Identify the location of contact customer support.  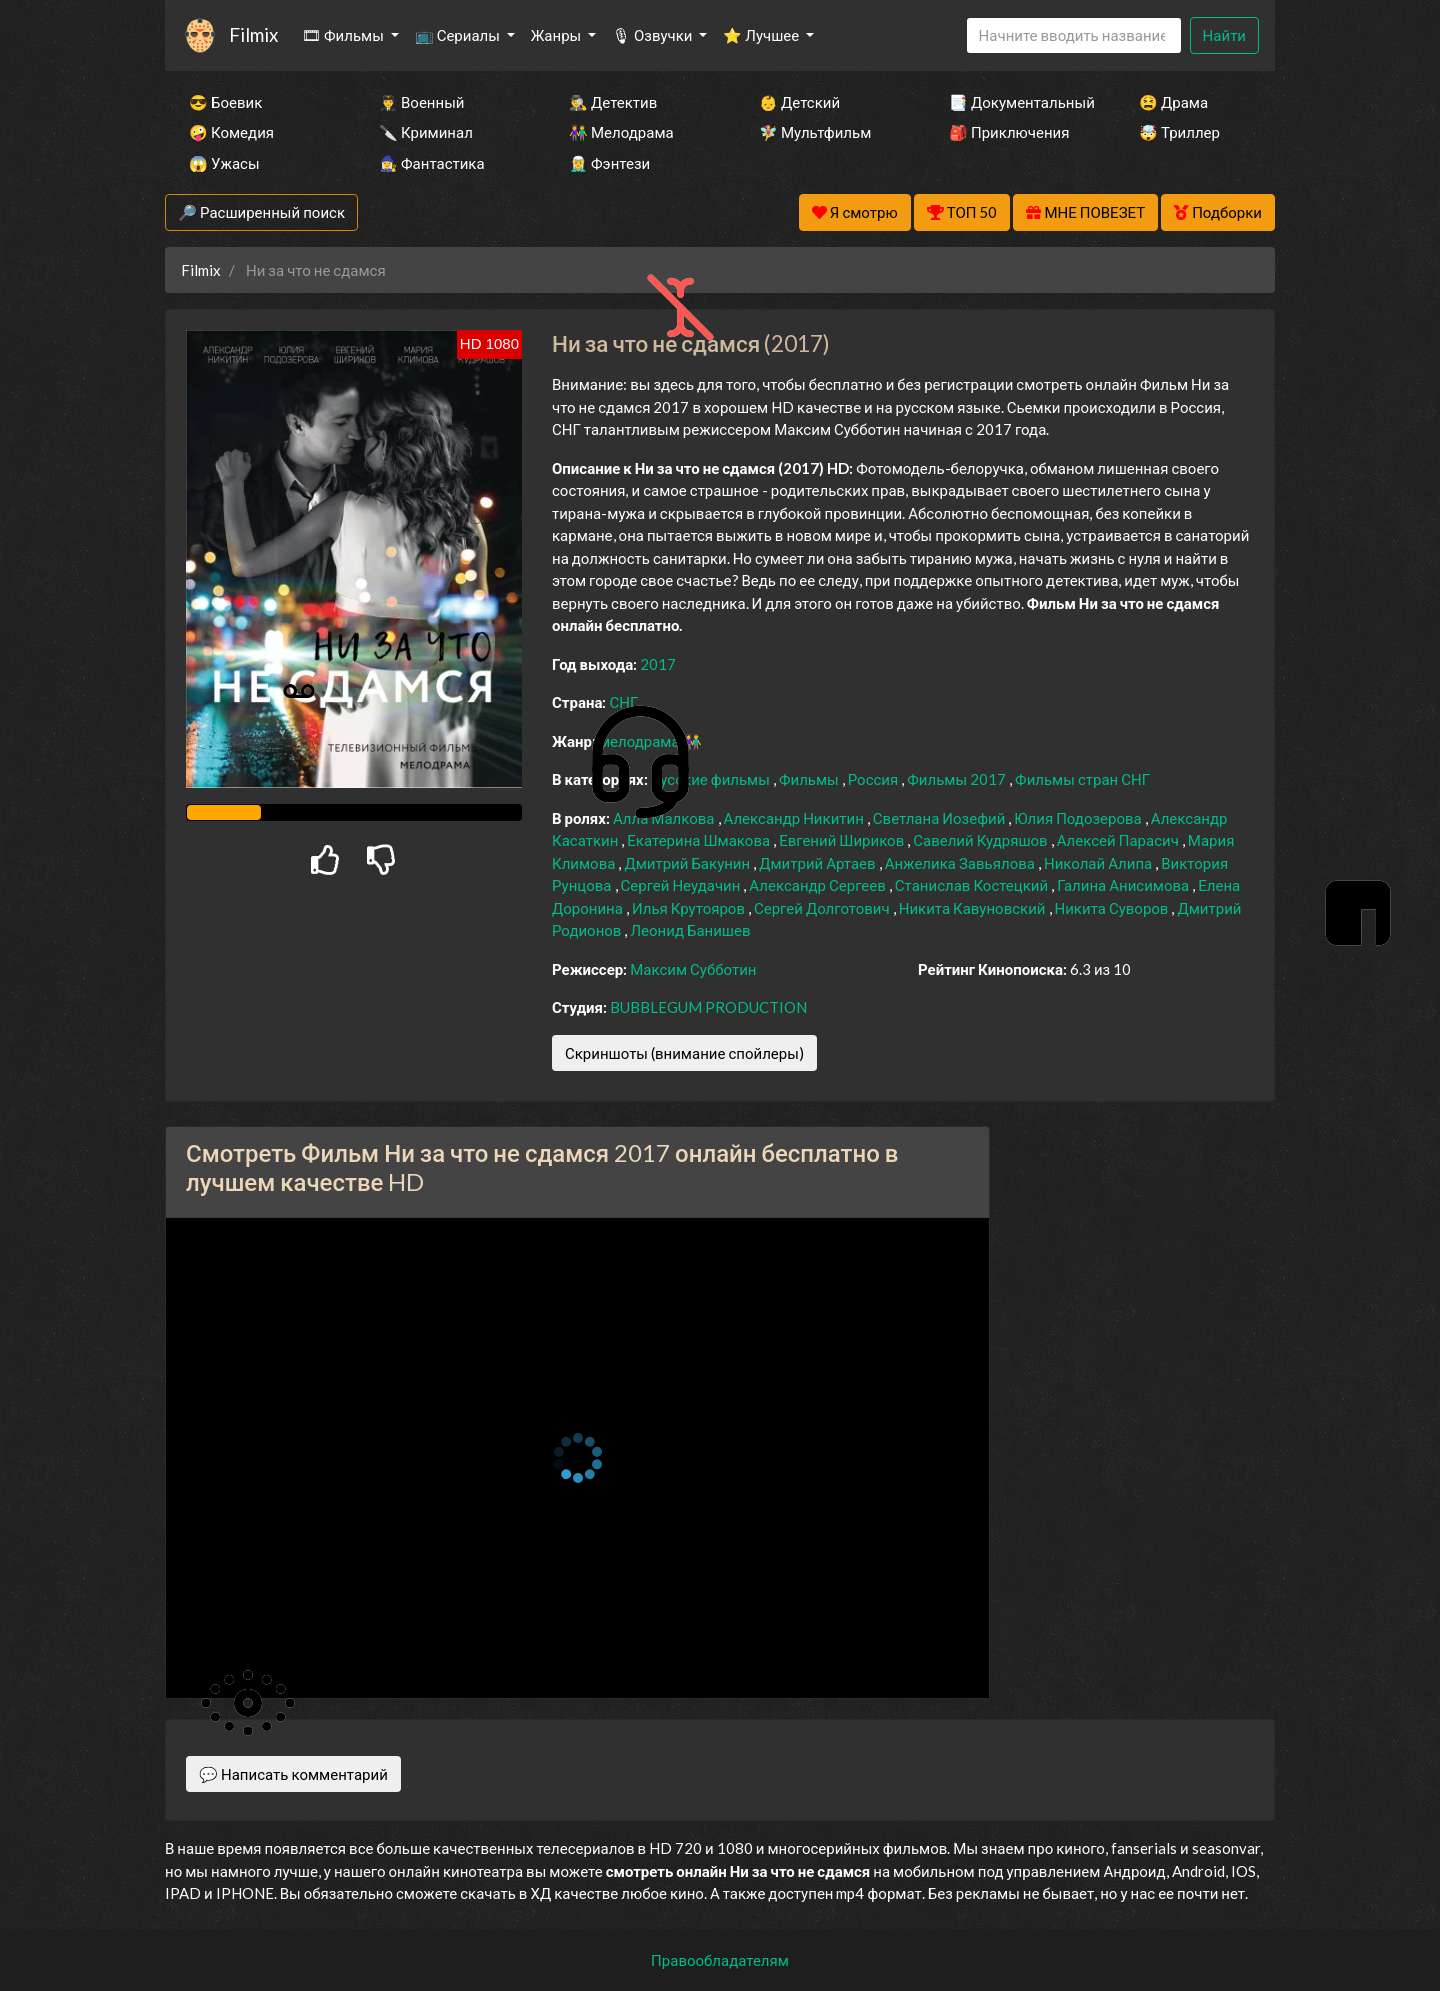
(640, 759).